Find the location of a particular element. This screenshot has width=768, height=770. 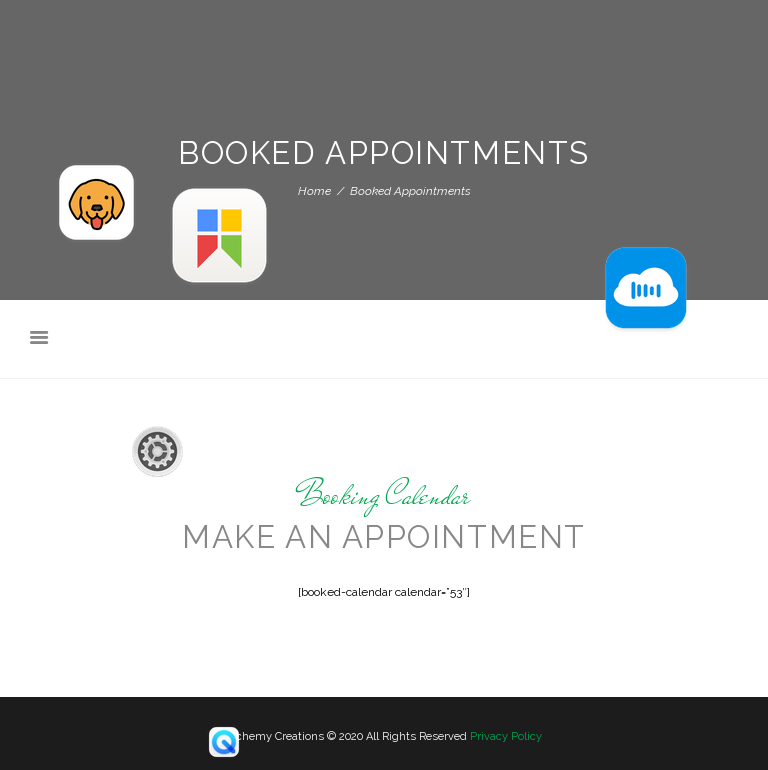

open SMPlayer media player is located at coordinates (224, 742).